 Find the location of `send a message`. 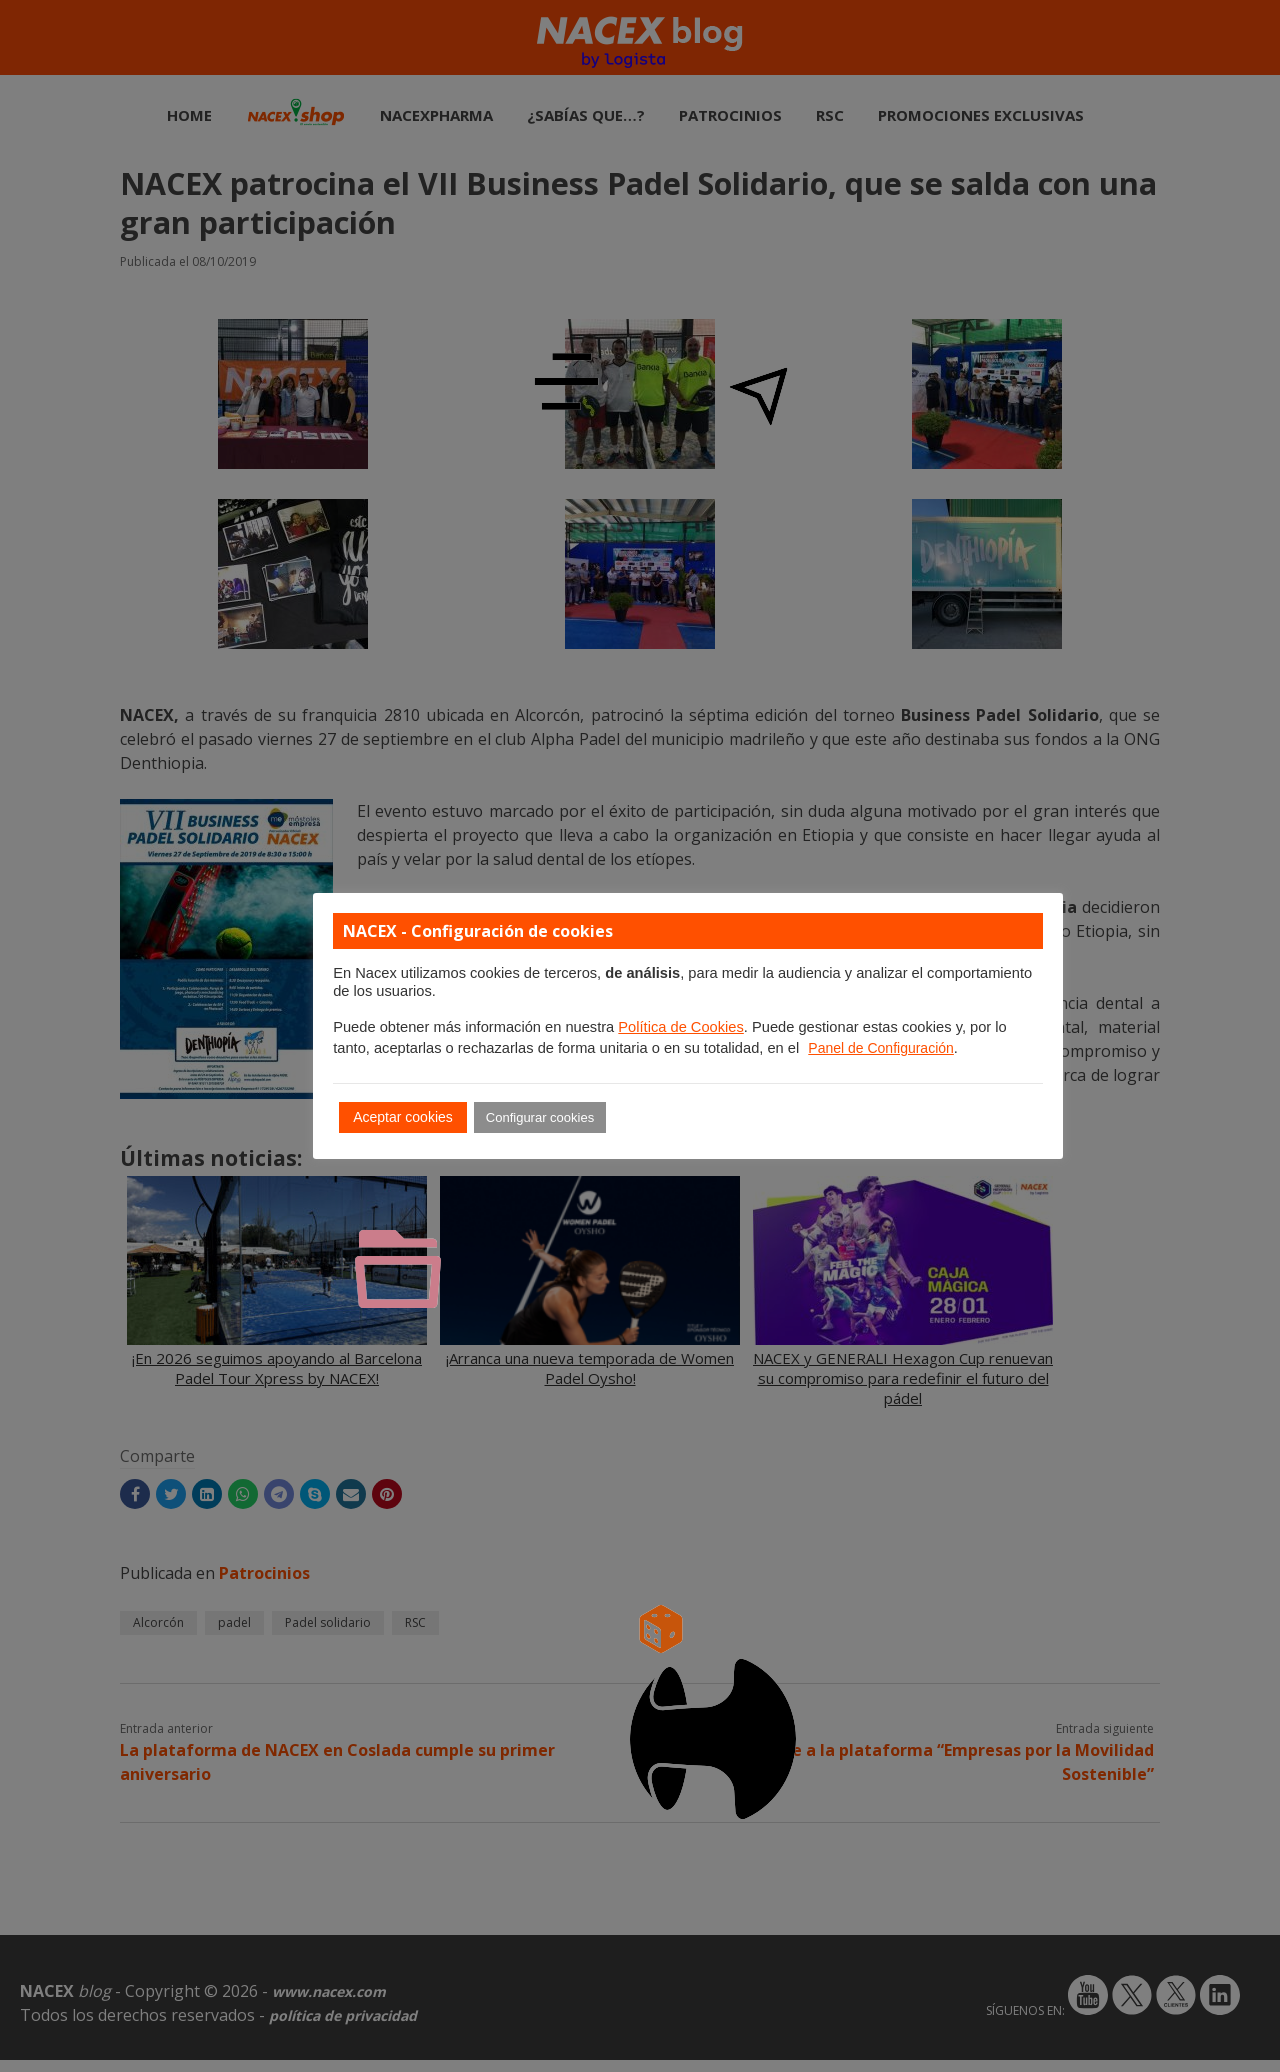

send a message is located at coordinates (759, 395).